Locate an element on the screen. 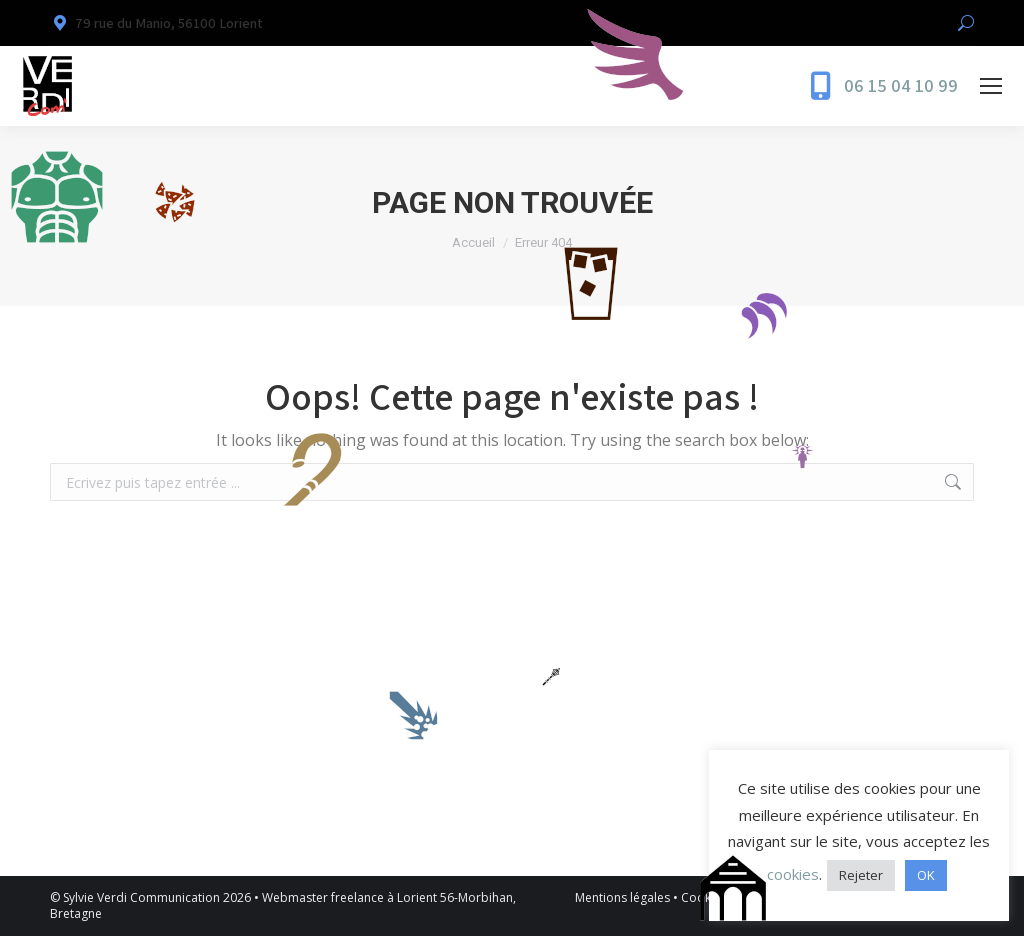 This screenshot has width=1024, height=936. browse mexican food options is located at coordinates (175, 202).